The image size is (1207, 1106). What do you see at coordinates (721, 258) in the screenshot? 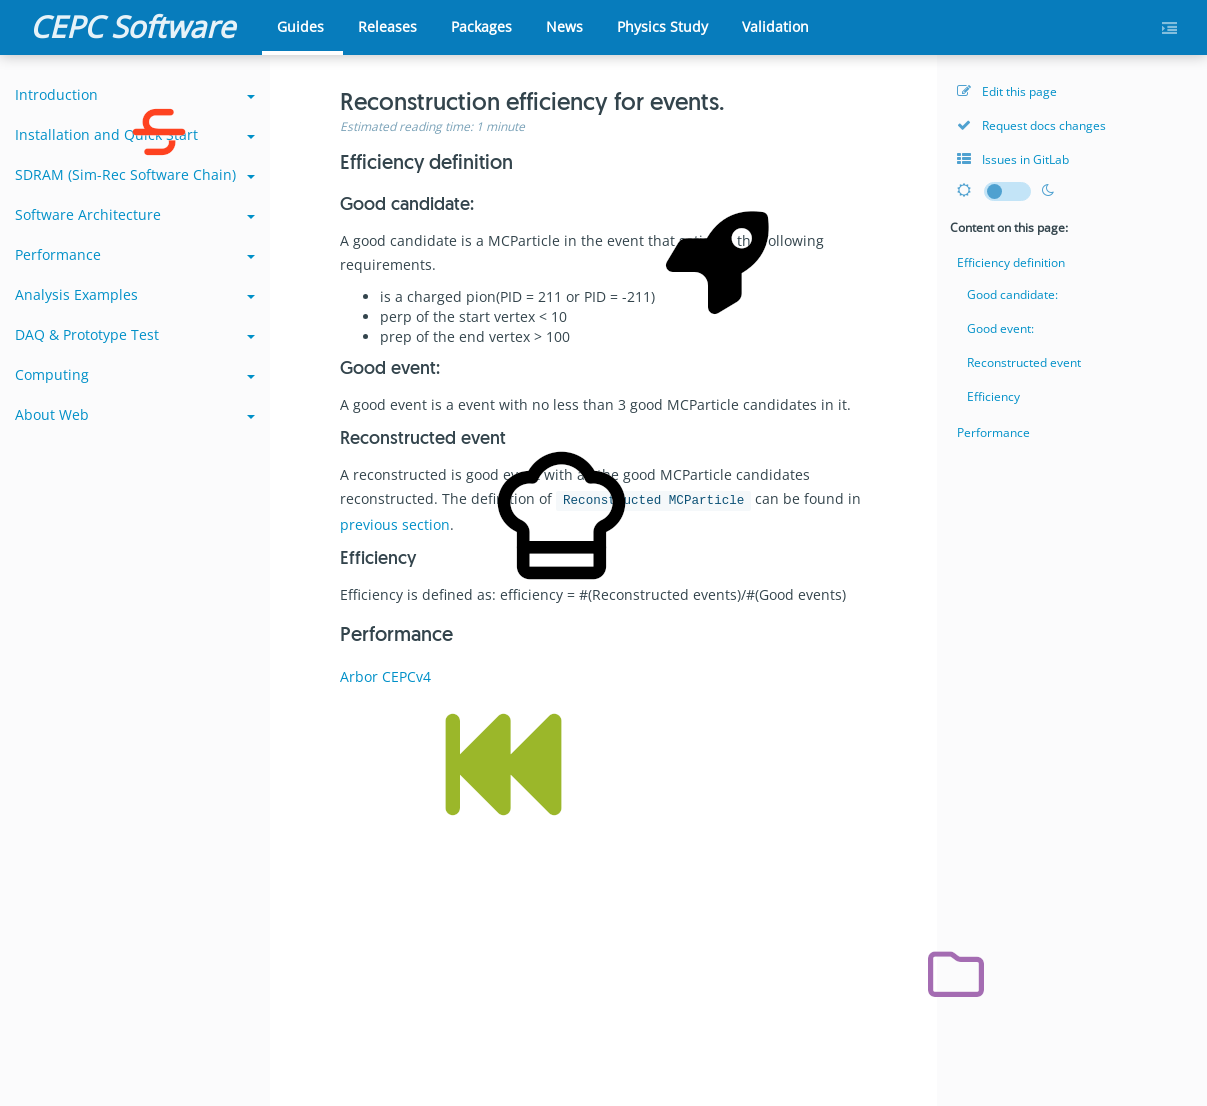
I see `launch or deploy an application` at bounding box center [721, 258].